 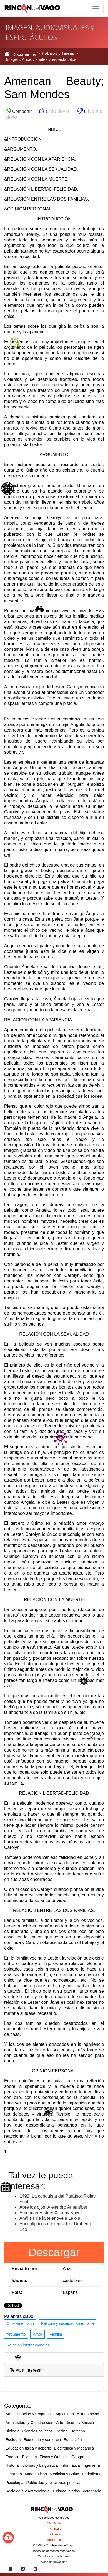 I want to click on decorative abstract building or castle icon, so click(x=6, y=2187).